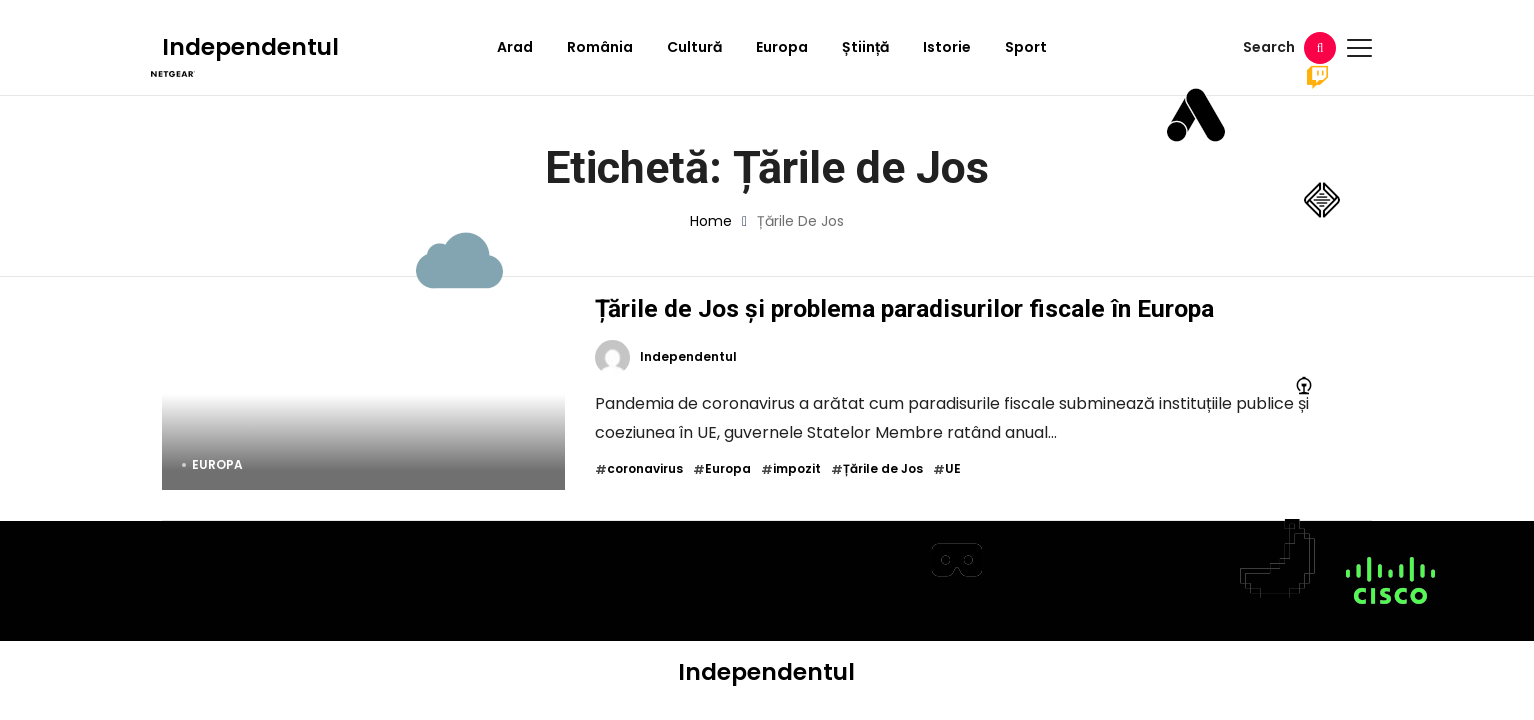  Describe the element at coordinates (1322, 200) in the screenshot. I see `open the Local app` at that location.